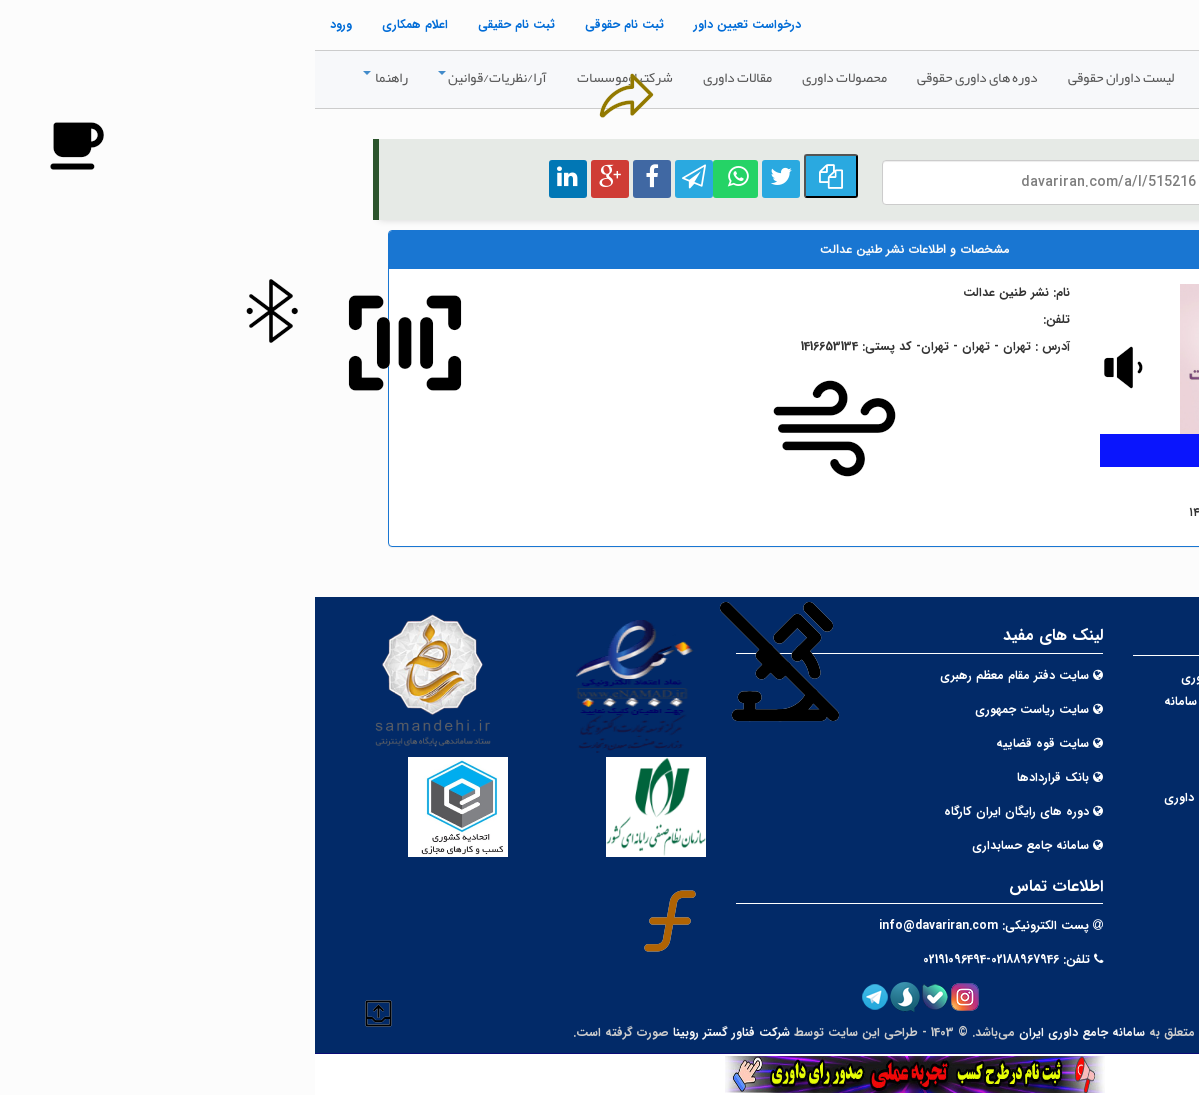 Image resolution: width=1199 pixels, height=1095 pixels. Describe the element at coordinates (75, 144) in the screenshot. I see `find nearby coffee shops or cafés` at that location.